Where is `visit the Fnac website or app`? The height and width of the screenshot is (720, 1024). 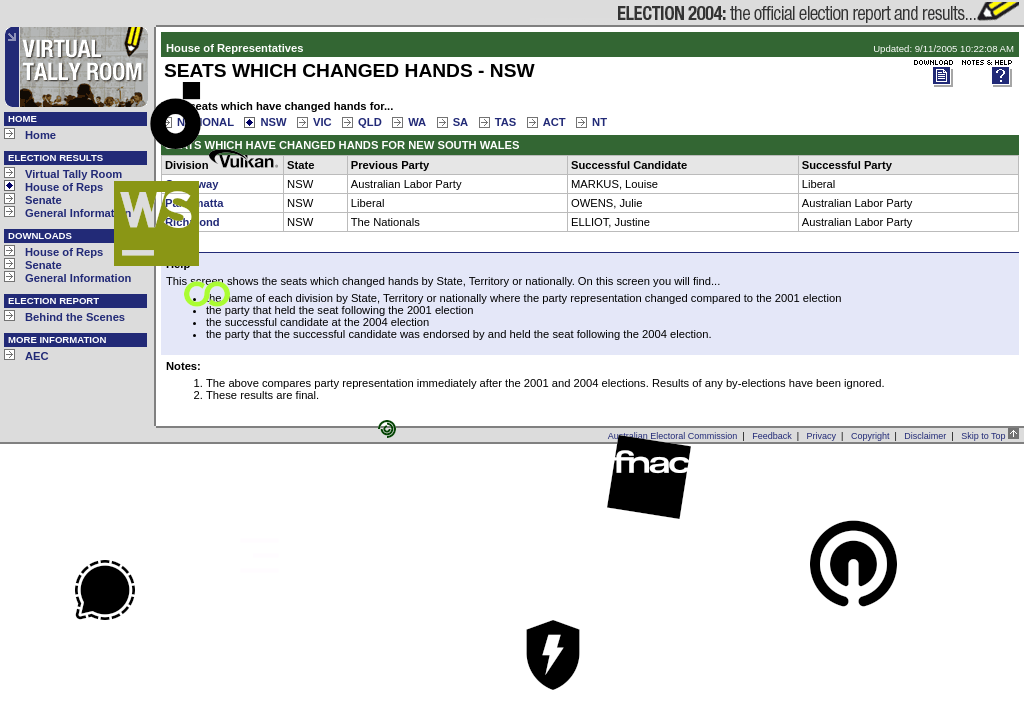 visit the Fnac website or app is located at coordinates (649, 477).